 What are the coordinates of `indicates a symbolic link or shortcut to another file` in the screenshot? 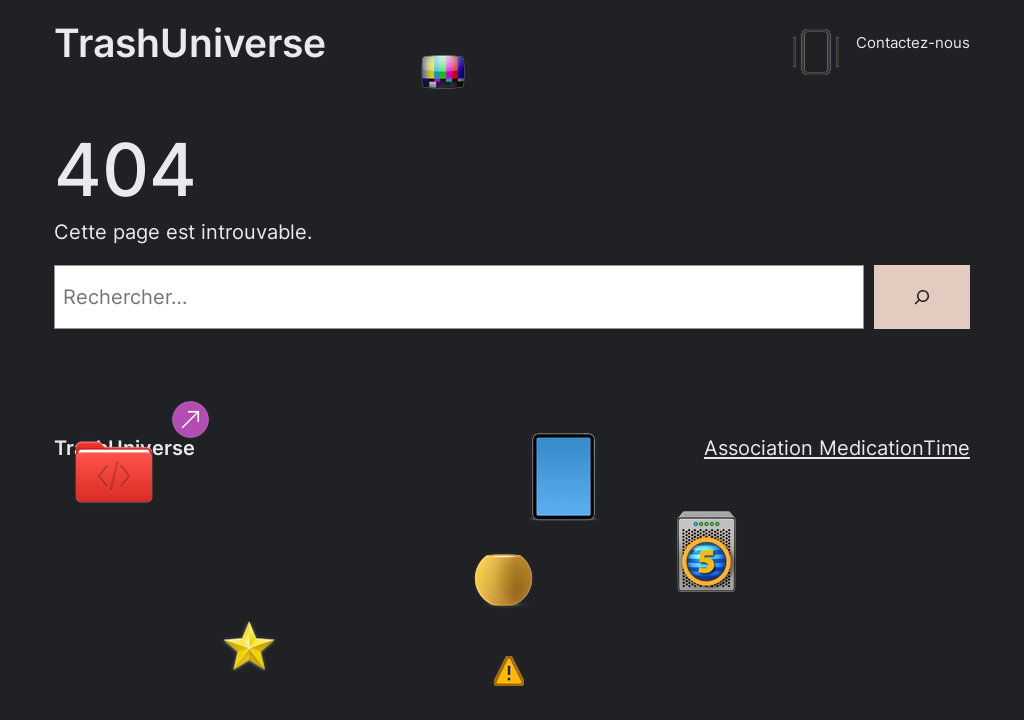 It's located at (190, 419).